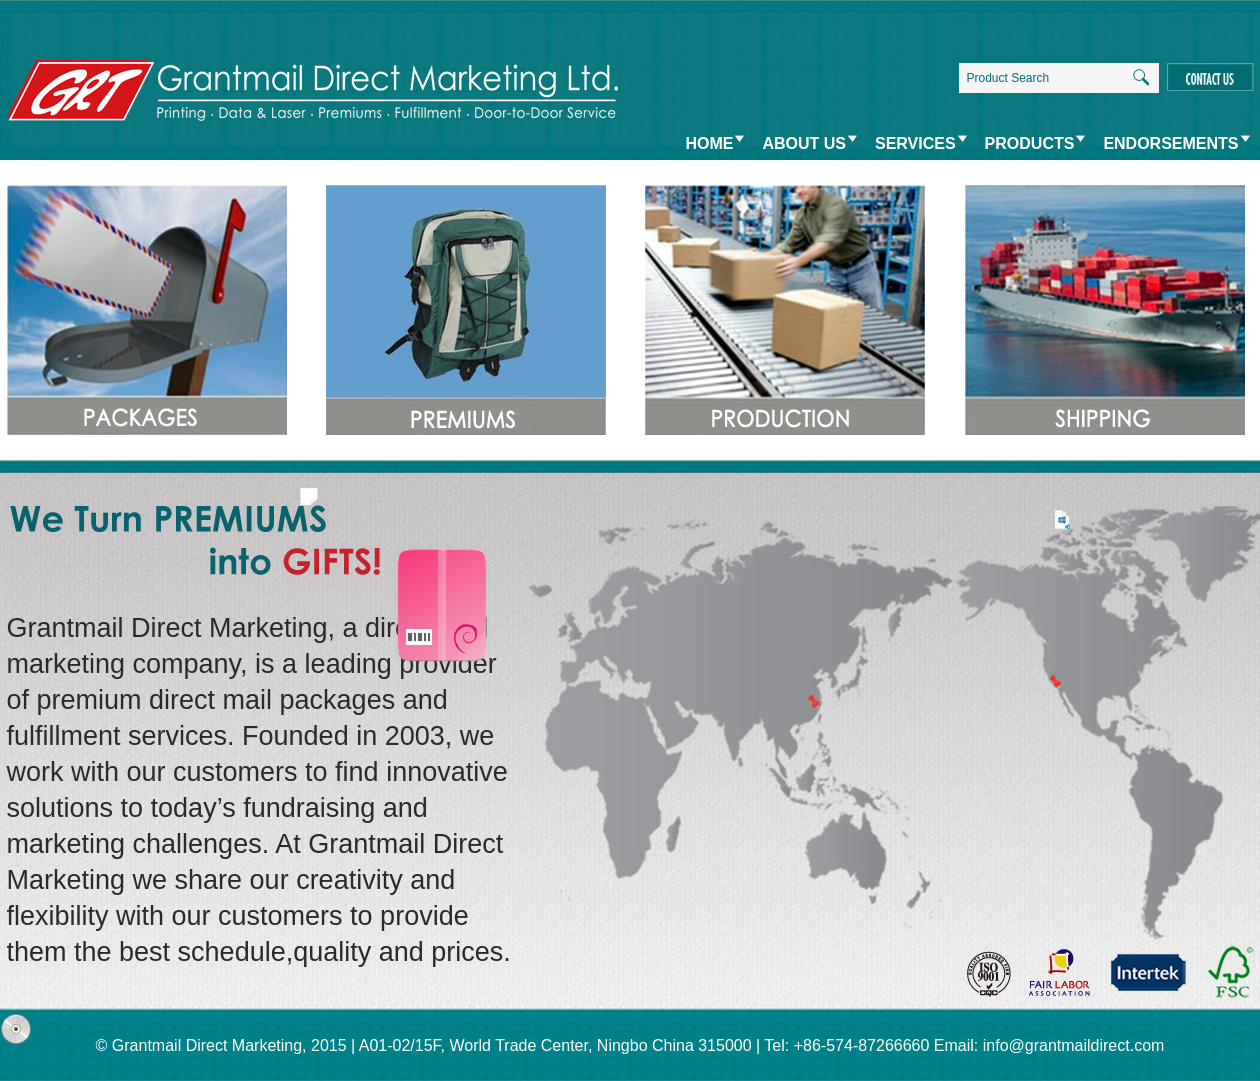  I want to click on unknown or unrecognized clipping file type, so click(309, 497).